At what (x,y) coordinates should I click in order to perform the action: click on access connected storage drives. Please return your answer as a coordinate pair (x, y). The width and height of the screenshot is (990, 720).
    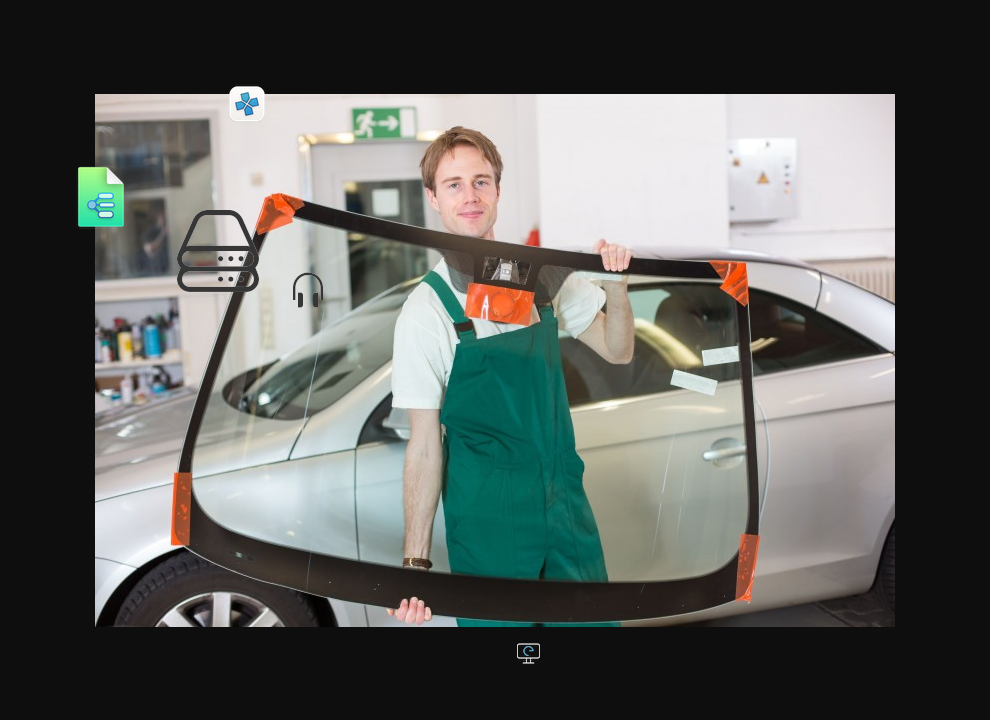
    Looking at the image, I should click on (218, 251).